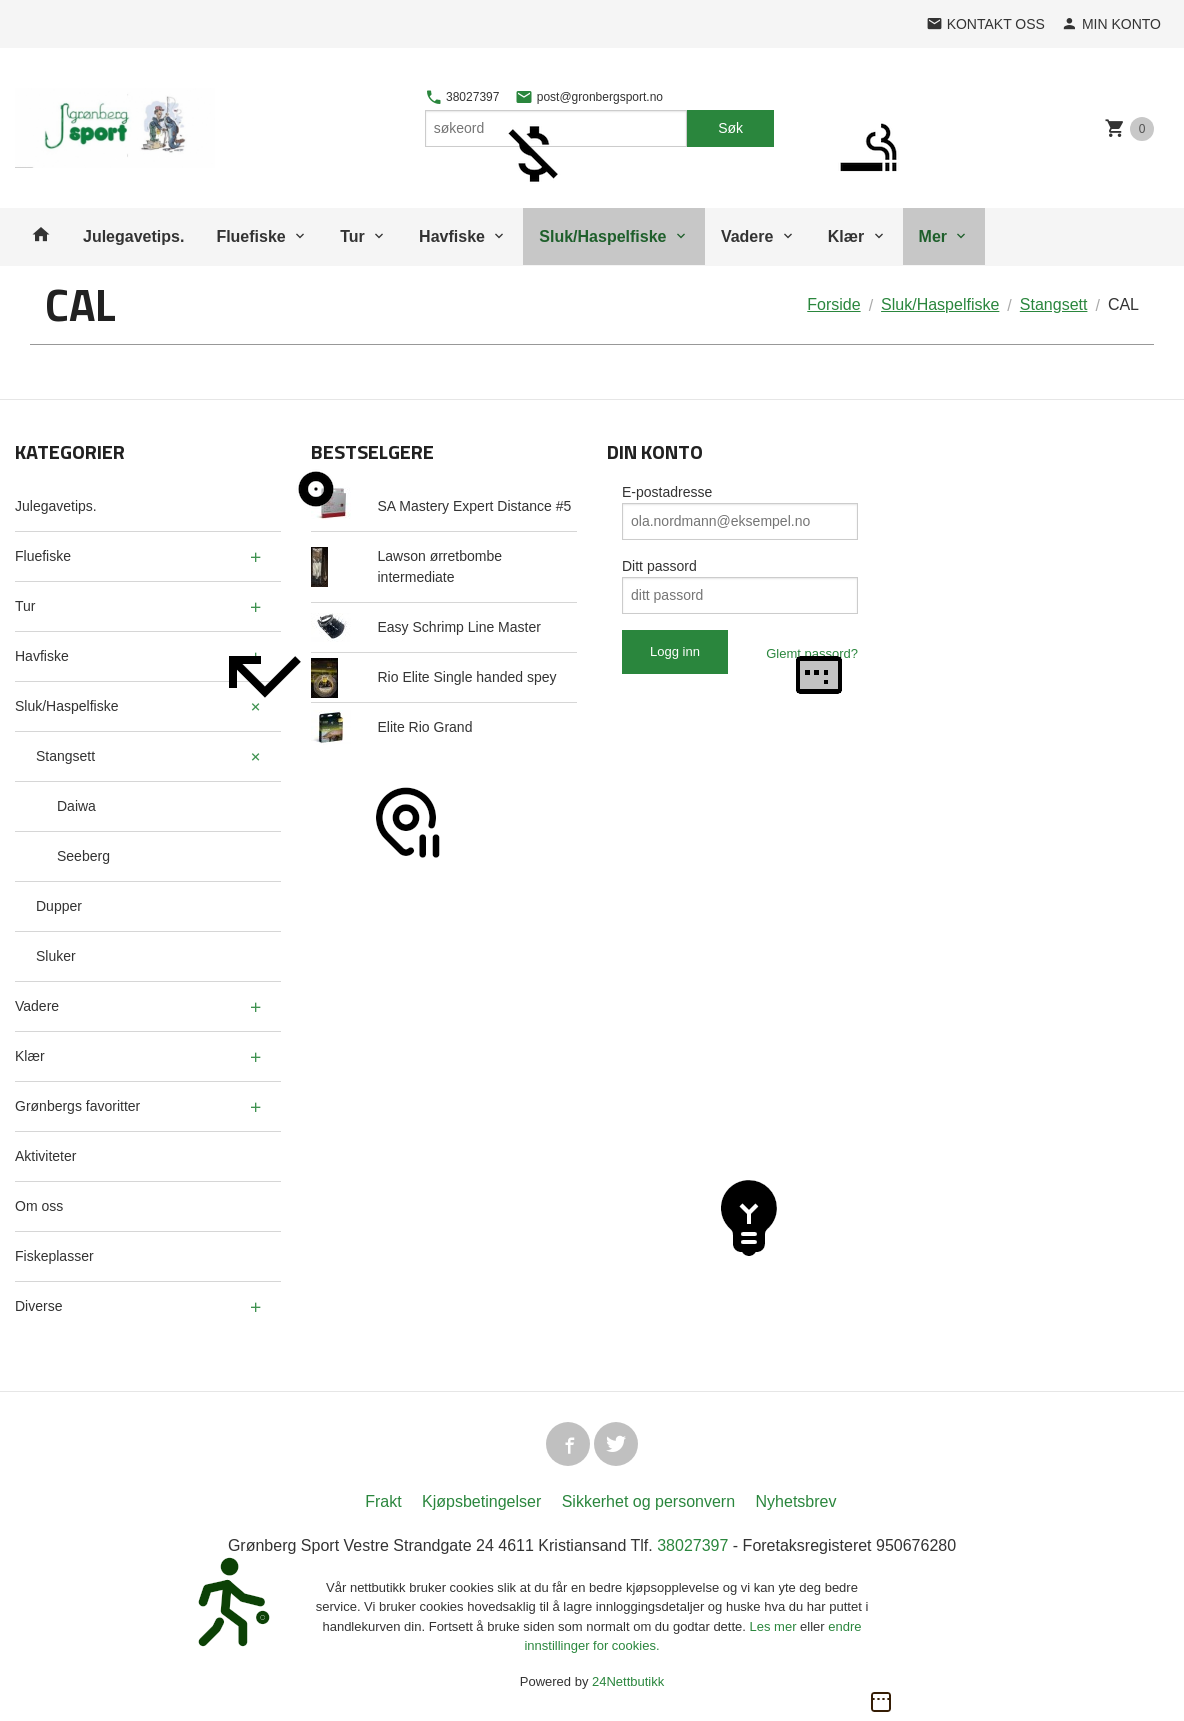 The height and width of the screenshot is (1721, 1184). I want to click on indicates no cost or free item, so click(533, 154).